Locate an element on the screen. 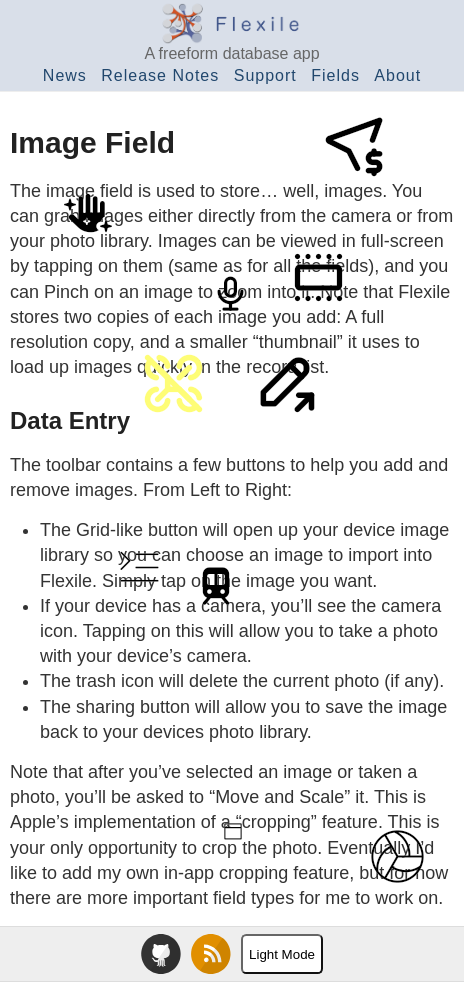 The height and width of the screenshot is (982, 464). hand sanitizer or hand washing reminder is located at coordinates (88, 213).